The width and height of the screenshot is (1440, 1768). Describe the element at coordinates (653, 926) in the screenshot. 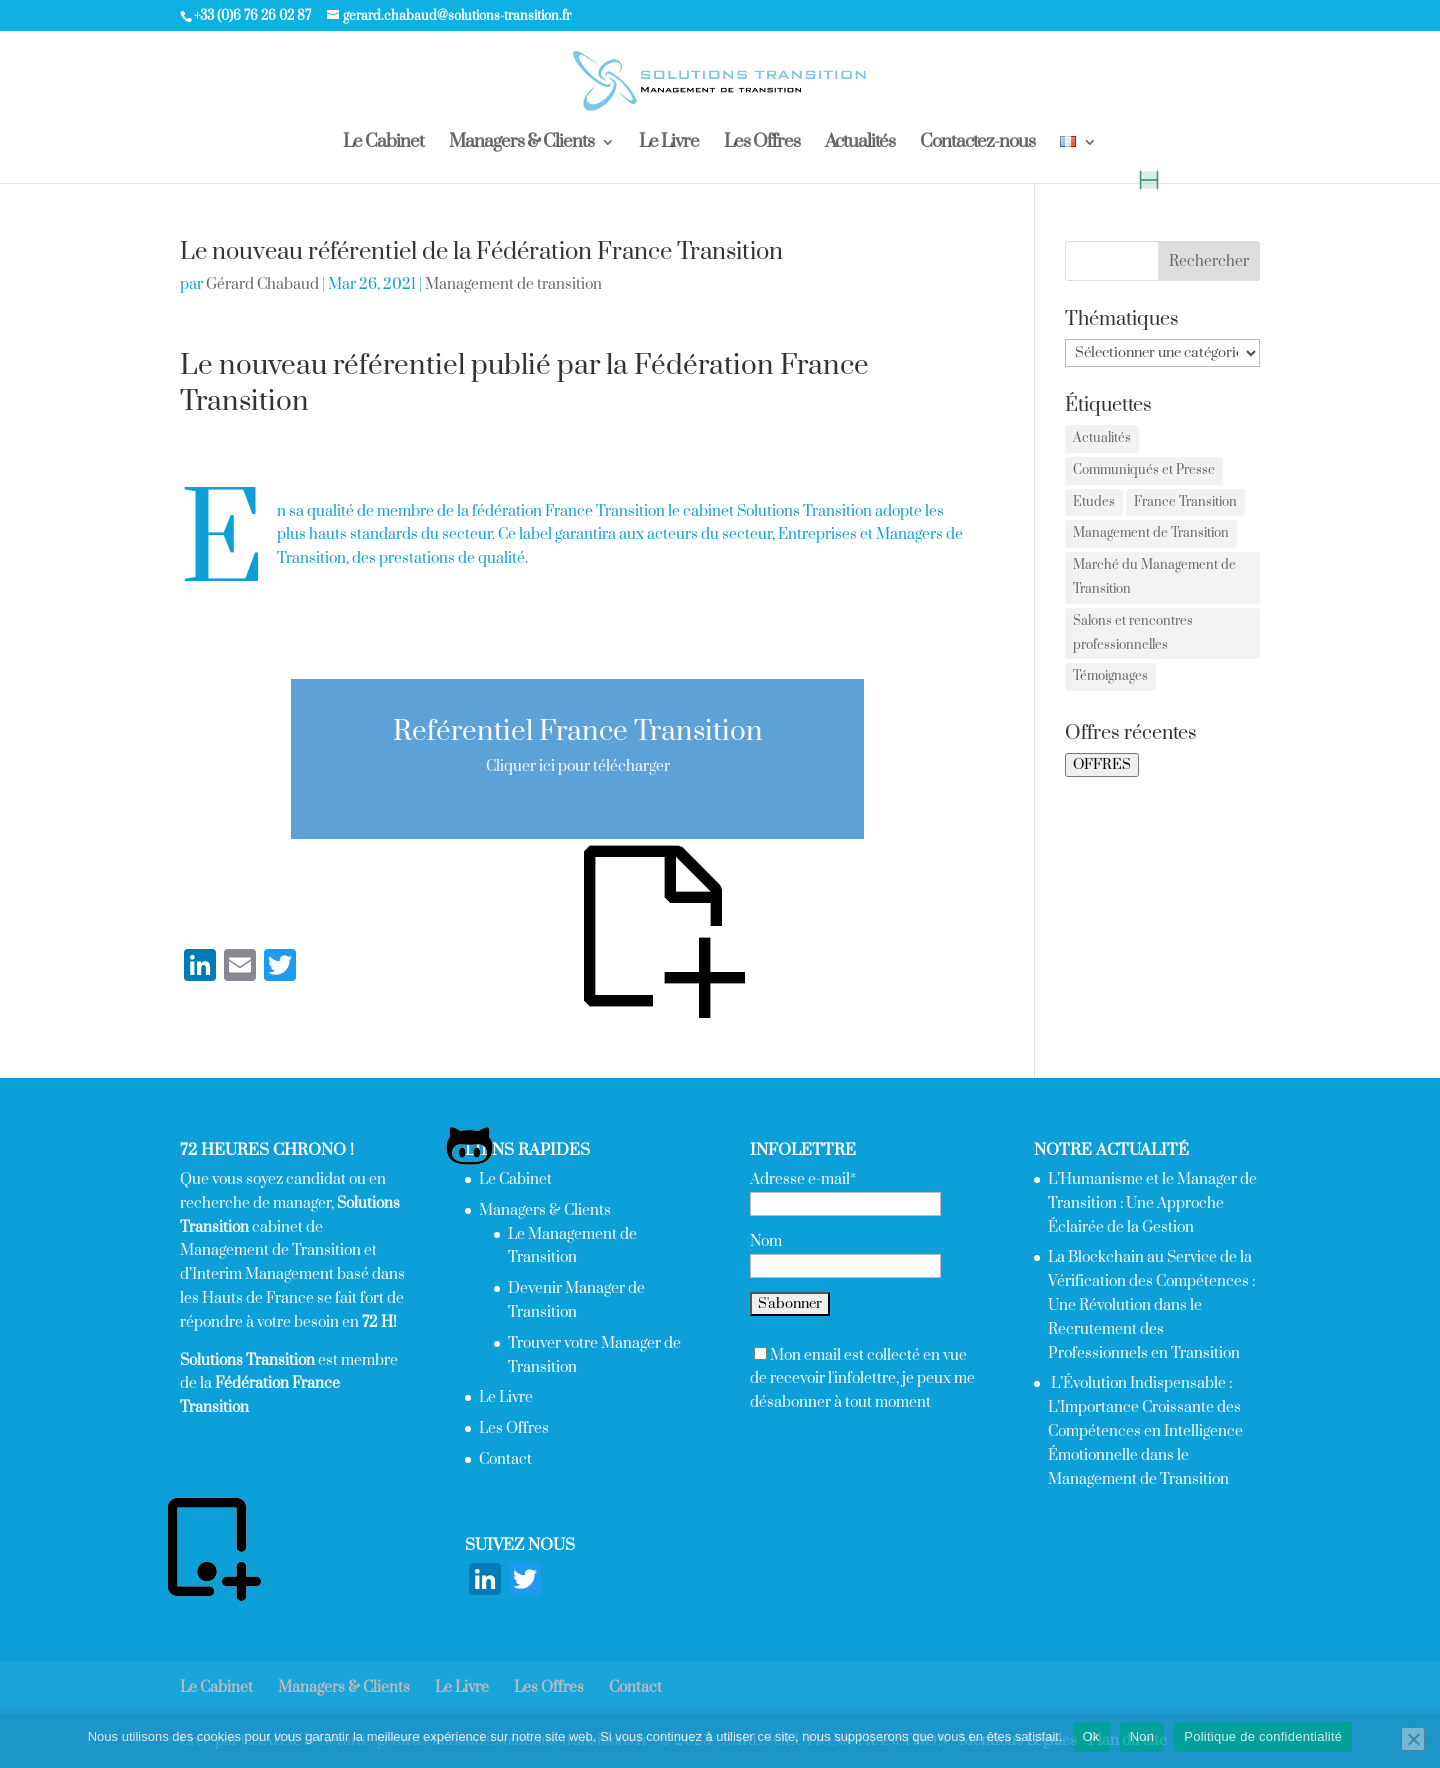

I see `create a new file` at that location.